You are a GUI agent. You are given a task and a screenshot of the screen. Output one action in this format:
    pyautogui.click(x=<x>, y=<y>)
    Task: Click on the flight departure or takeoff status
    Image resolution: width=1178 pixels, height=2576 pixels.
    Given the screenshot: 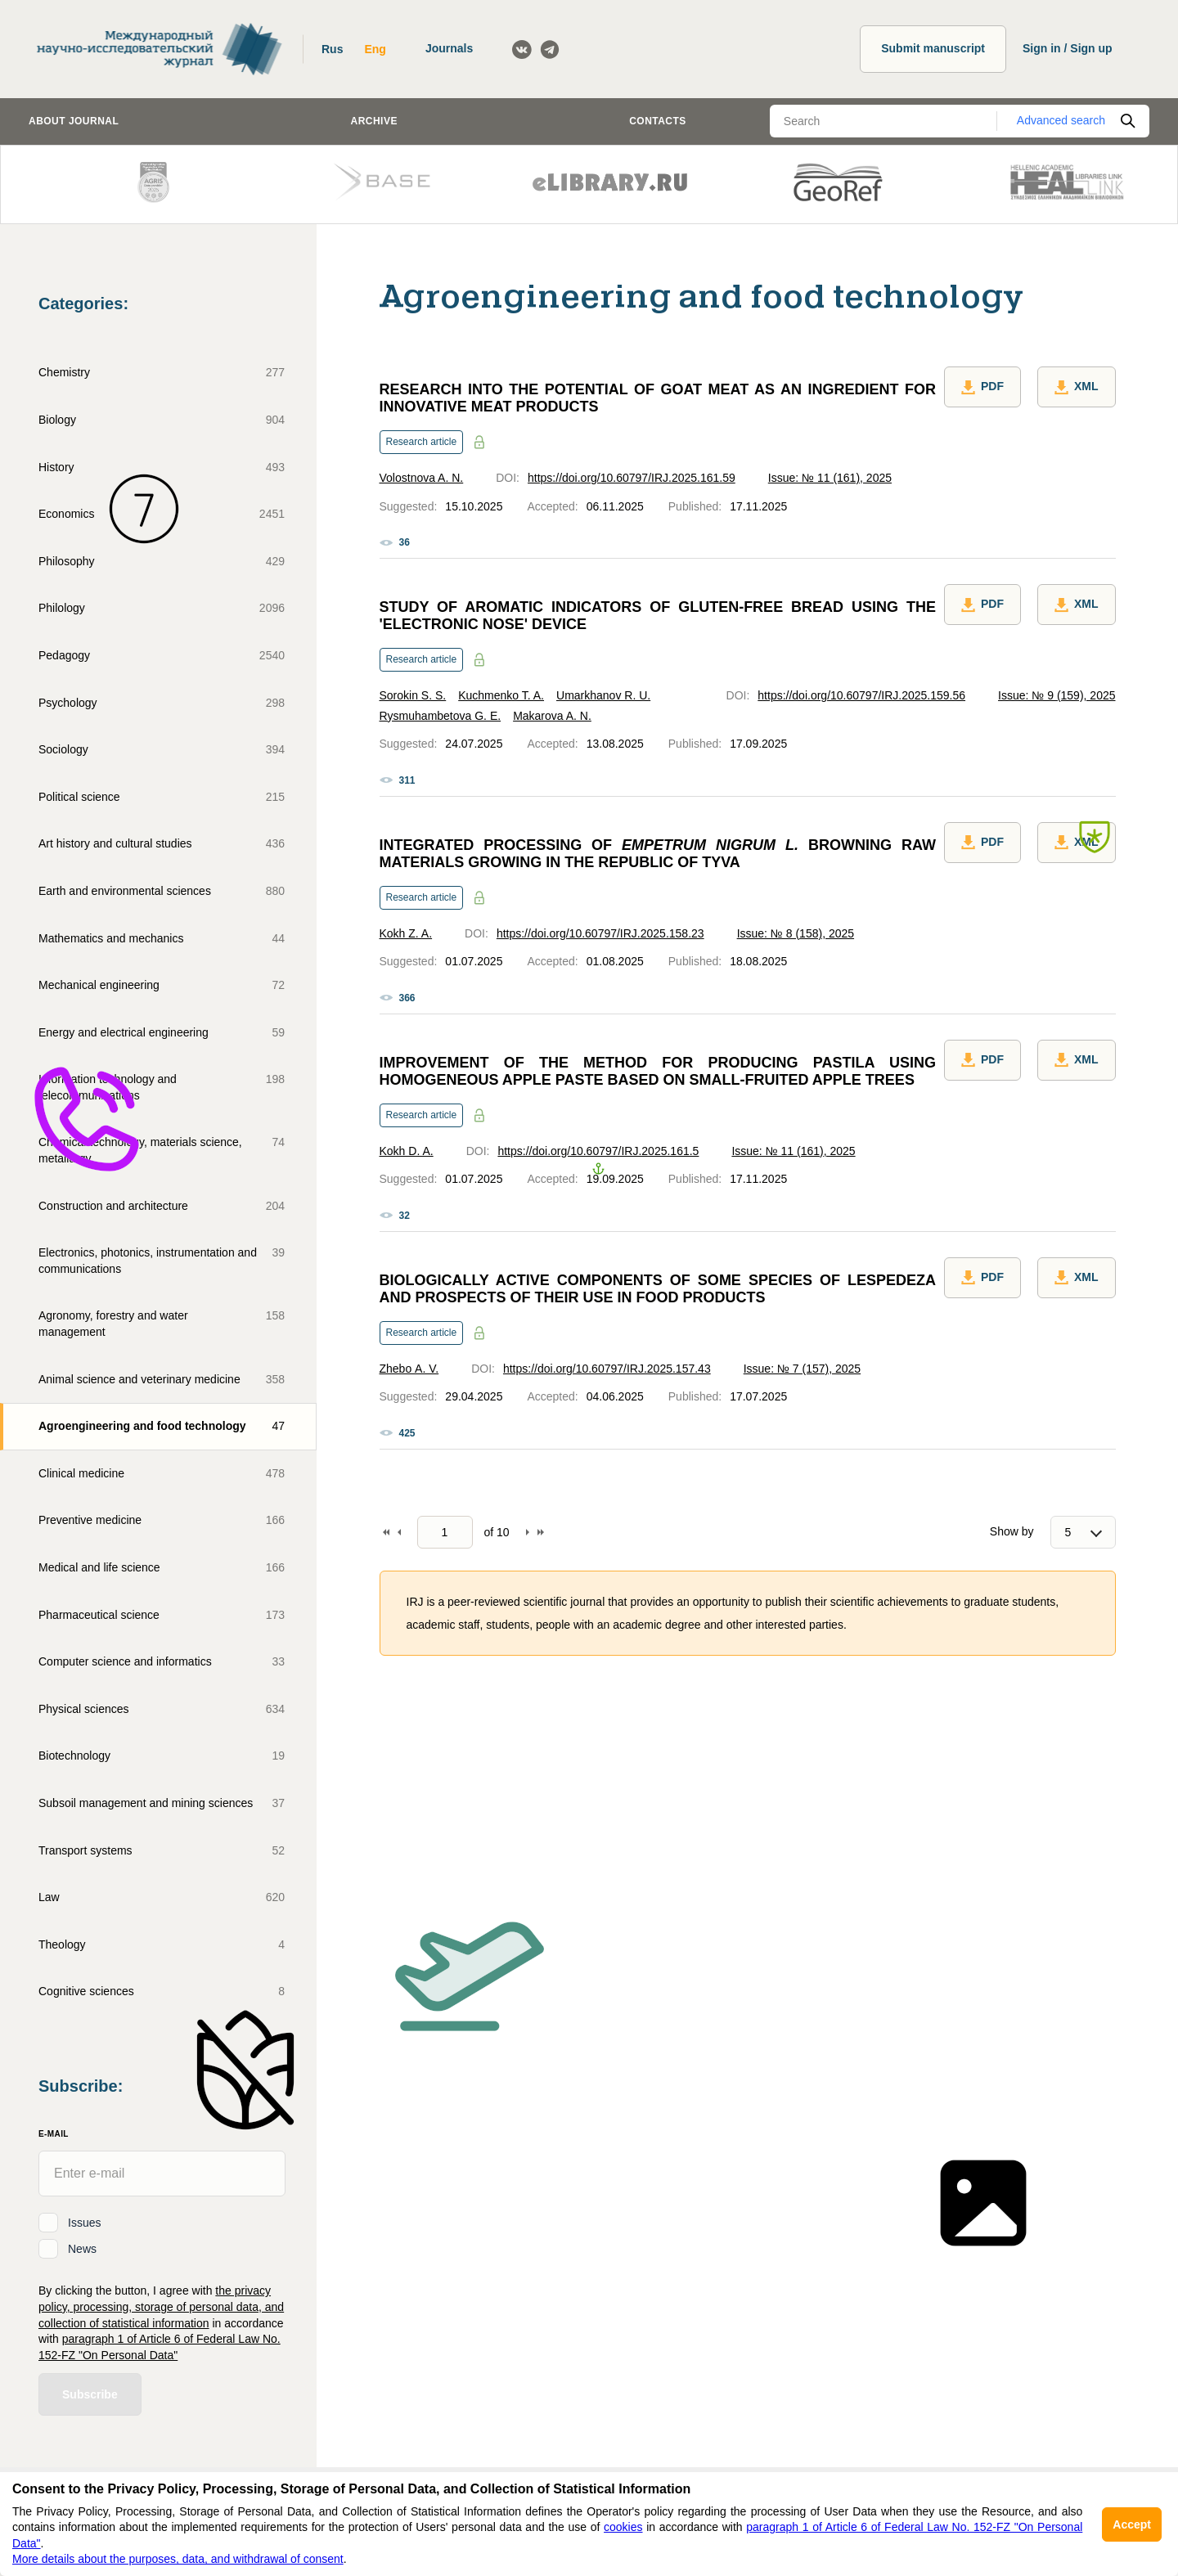 What is the action you would take?
    pyautogui.click(x=470, y=1971)
    